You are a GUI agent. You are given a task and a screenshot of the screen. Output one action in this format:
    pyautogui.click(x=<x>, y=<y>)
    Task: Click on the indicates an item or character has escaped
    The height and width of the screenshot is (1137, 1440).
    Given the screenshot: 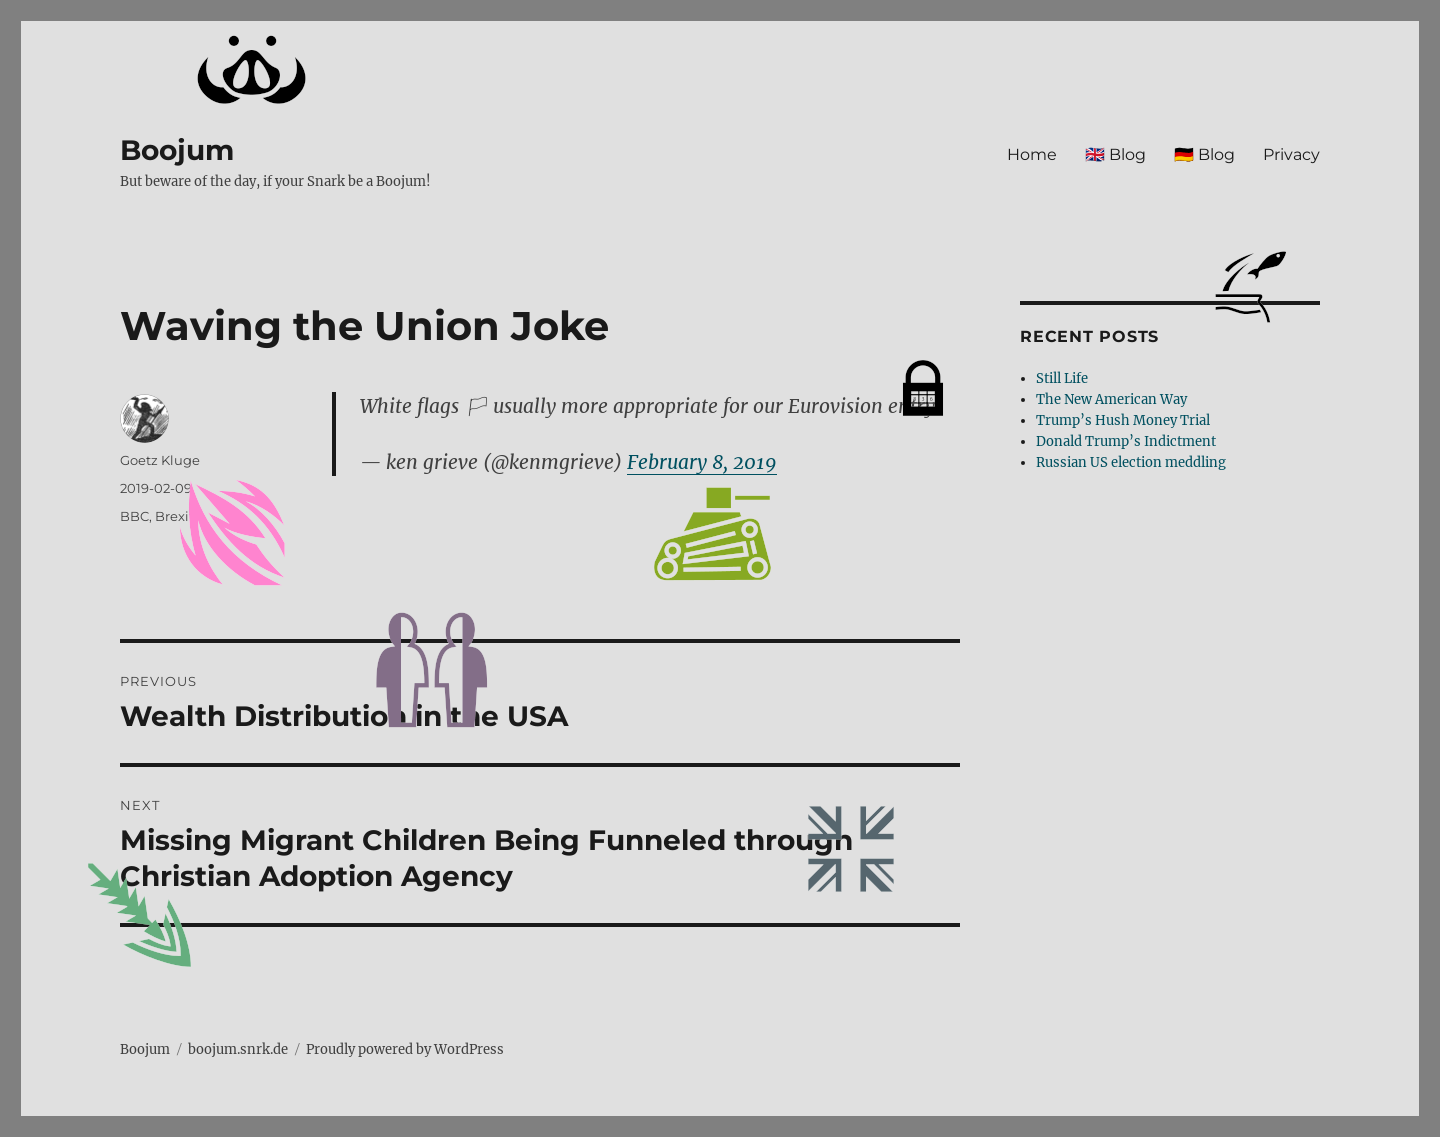 What is the action you would take?
    pyautogui.click(x=1252, y=286)
    